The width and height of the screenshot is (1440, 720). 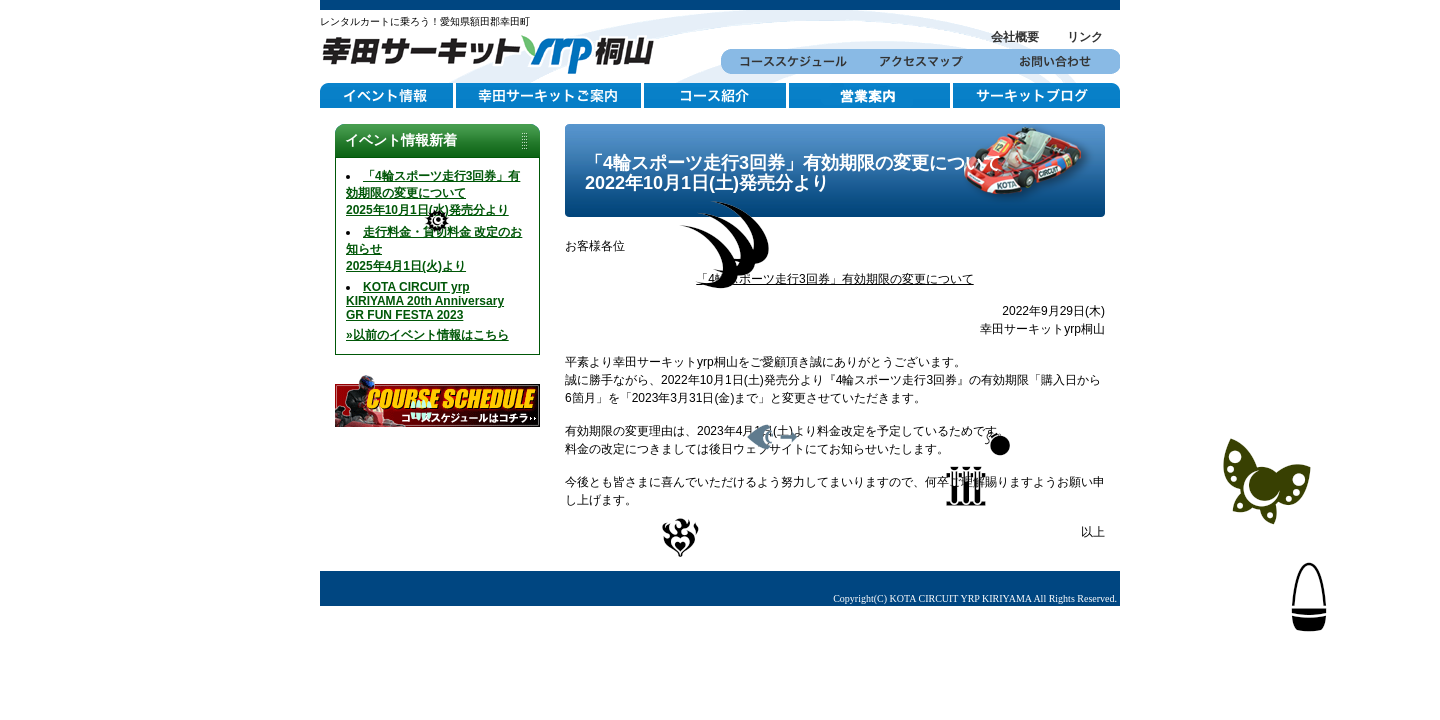 I want to click on indicates heartburn or acid reflux symptom, so click(x=679, y=537).